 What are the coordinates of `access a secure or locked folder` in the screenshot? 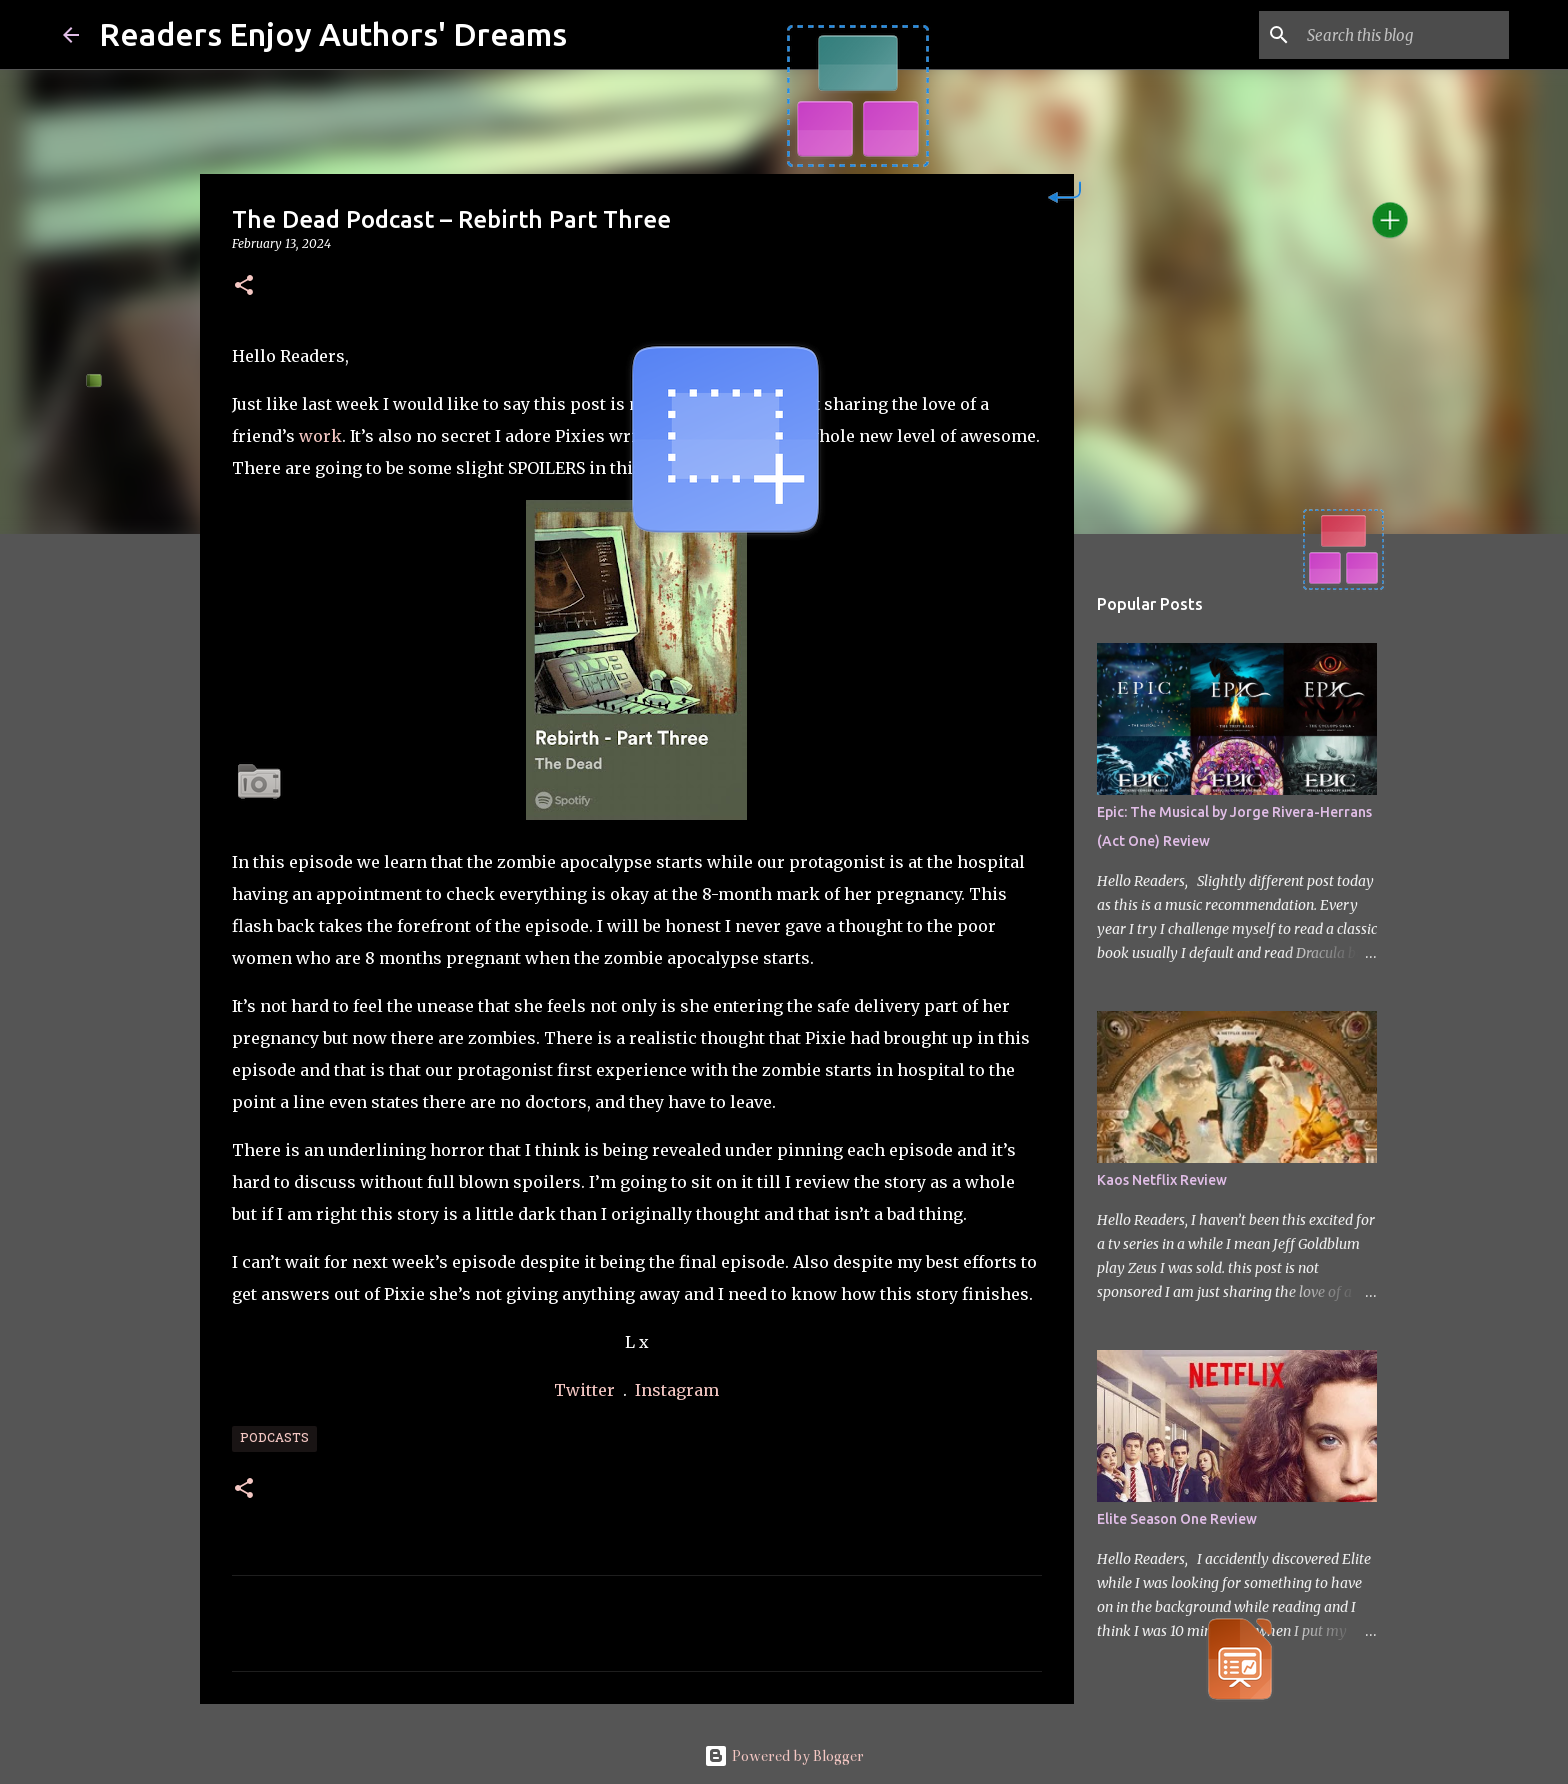 It's located at (259, 782).